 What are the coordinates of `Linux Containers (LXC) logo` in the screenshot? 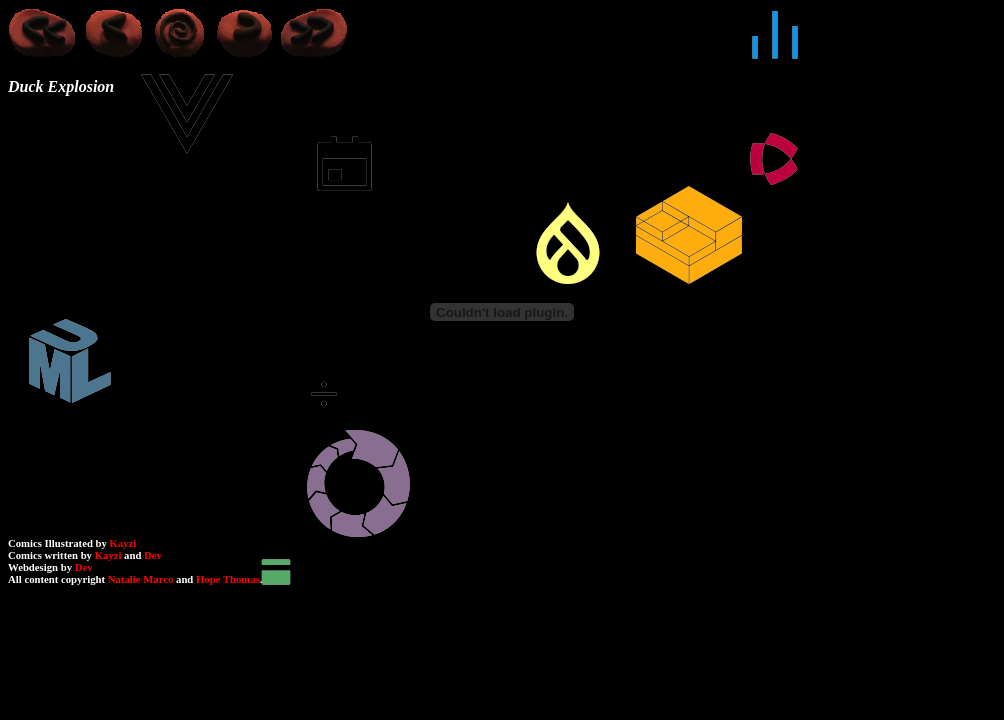 It's located at (689, 235).